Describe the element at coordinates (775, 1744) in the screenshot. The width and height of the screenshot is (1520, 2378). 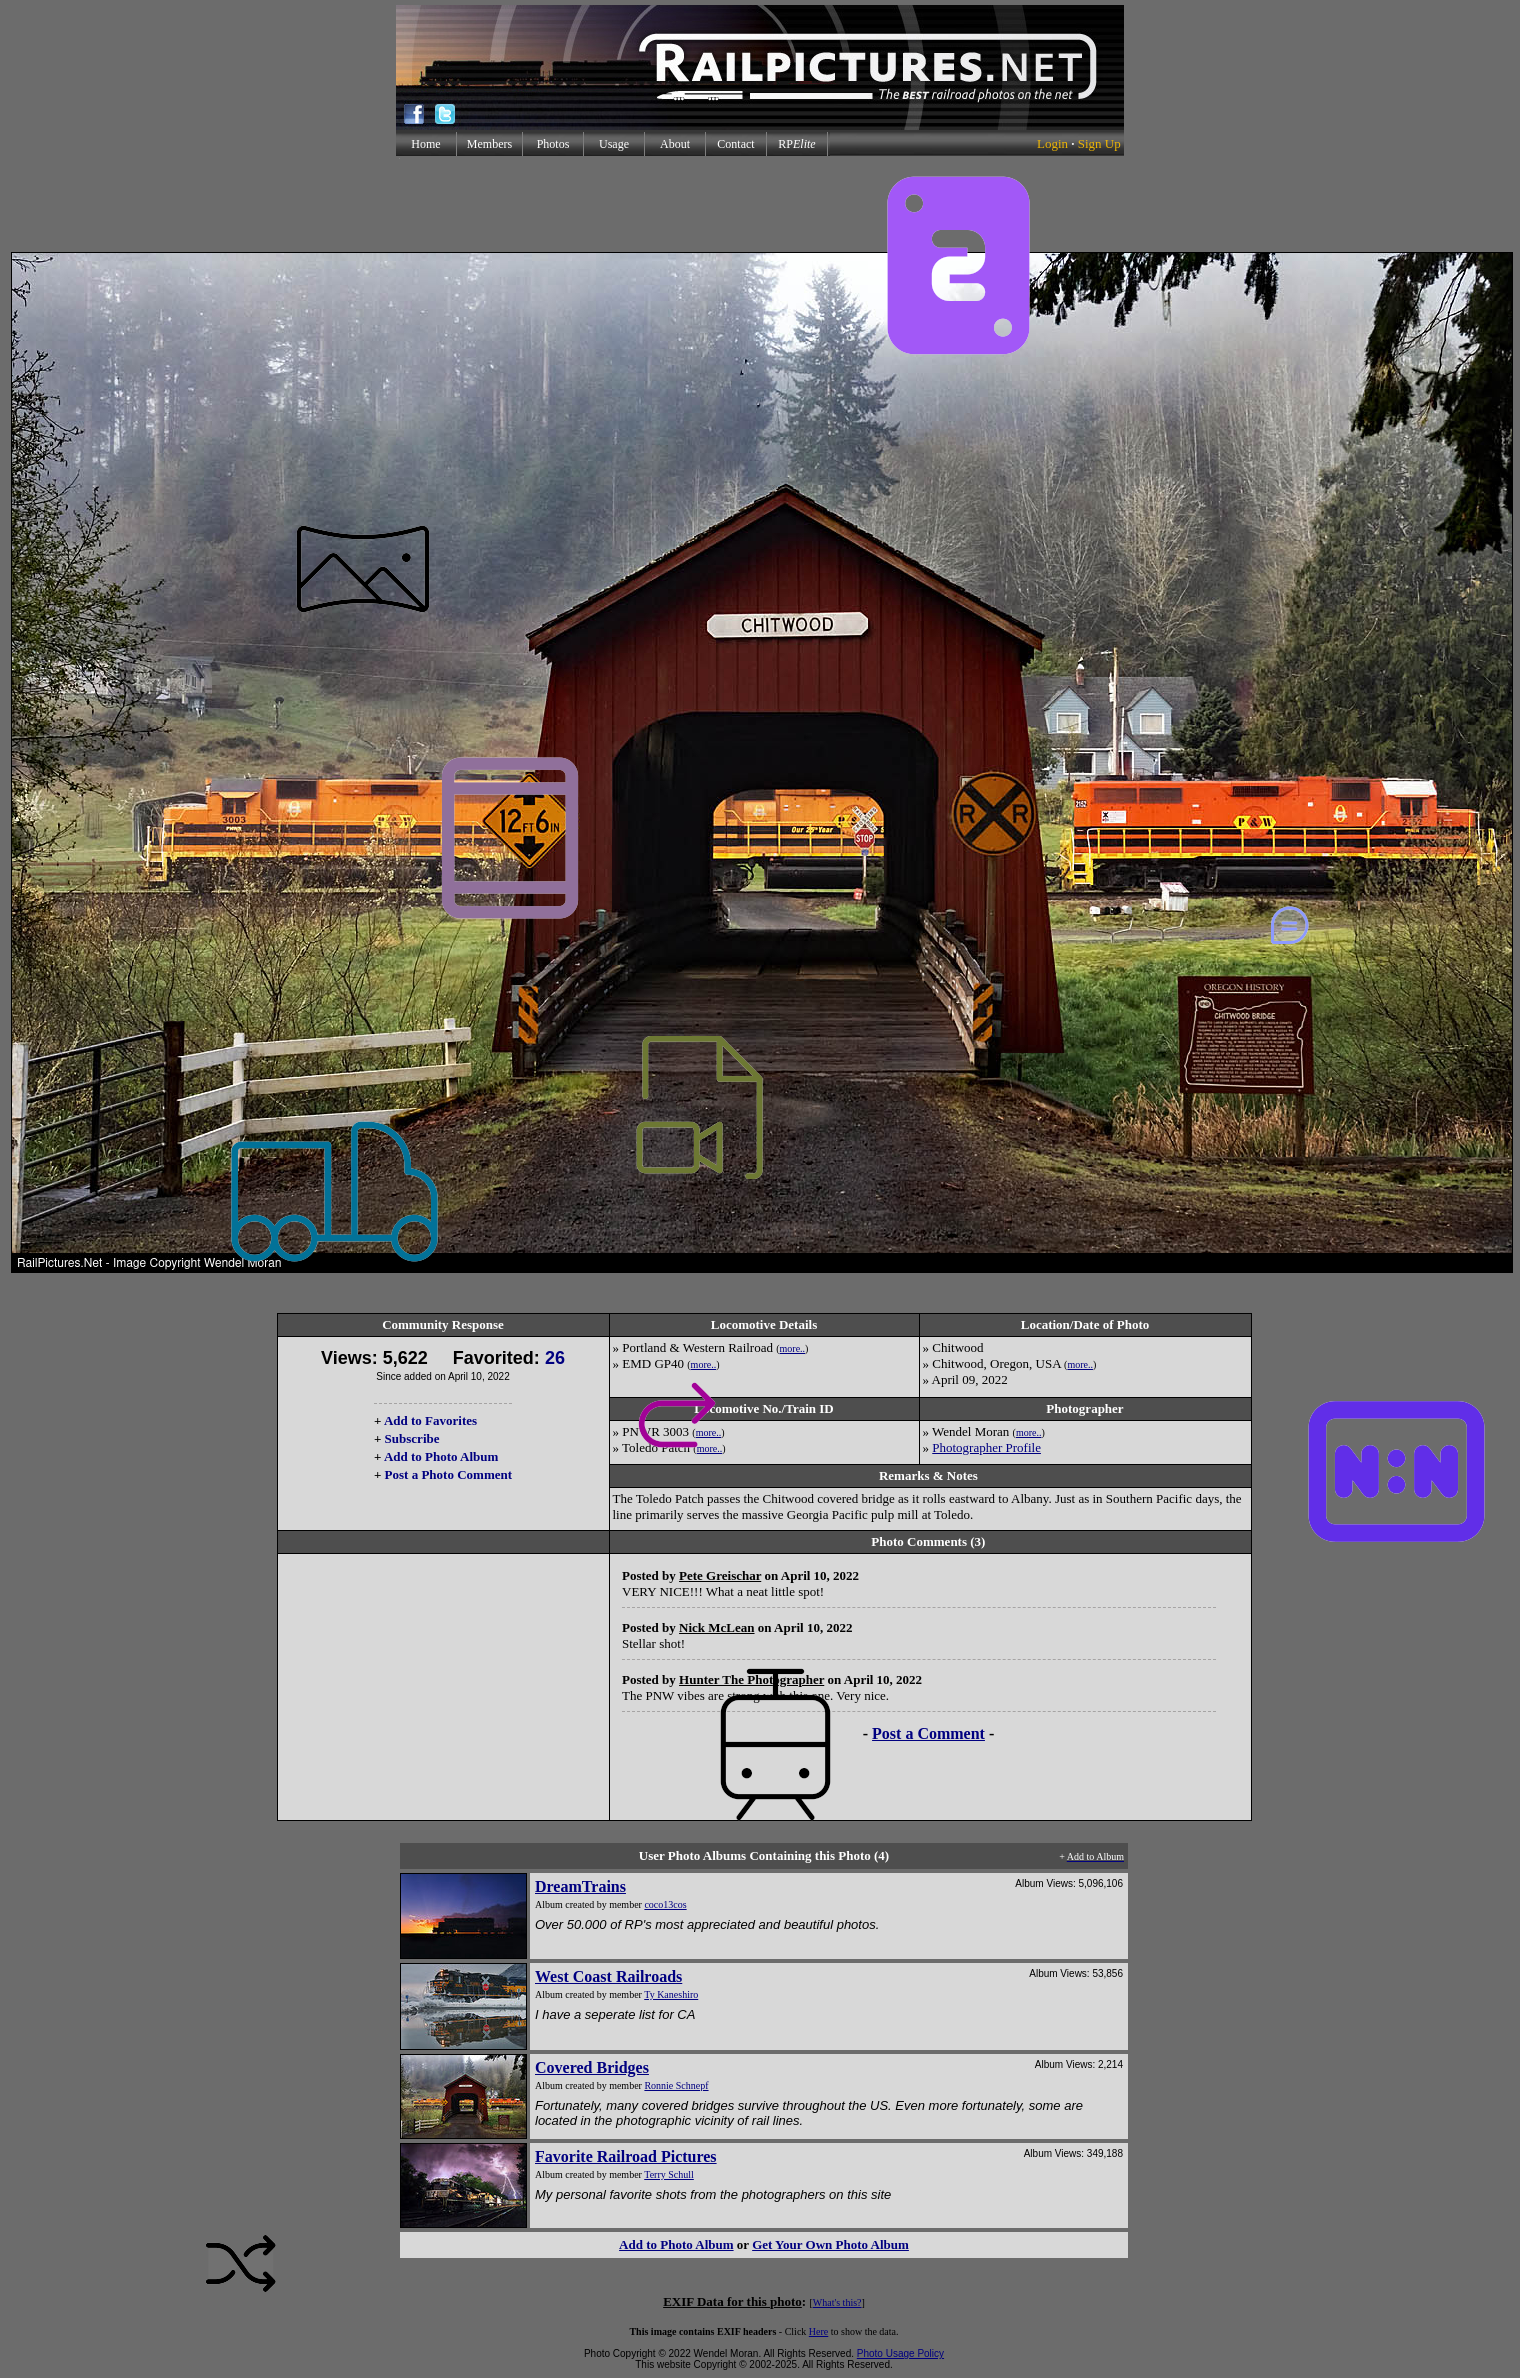
I see `access public transit or tram routes` at that location.